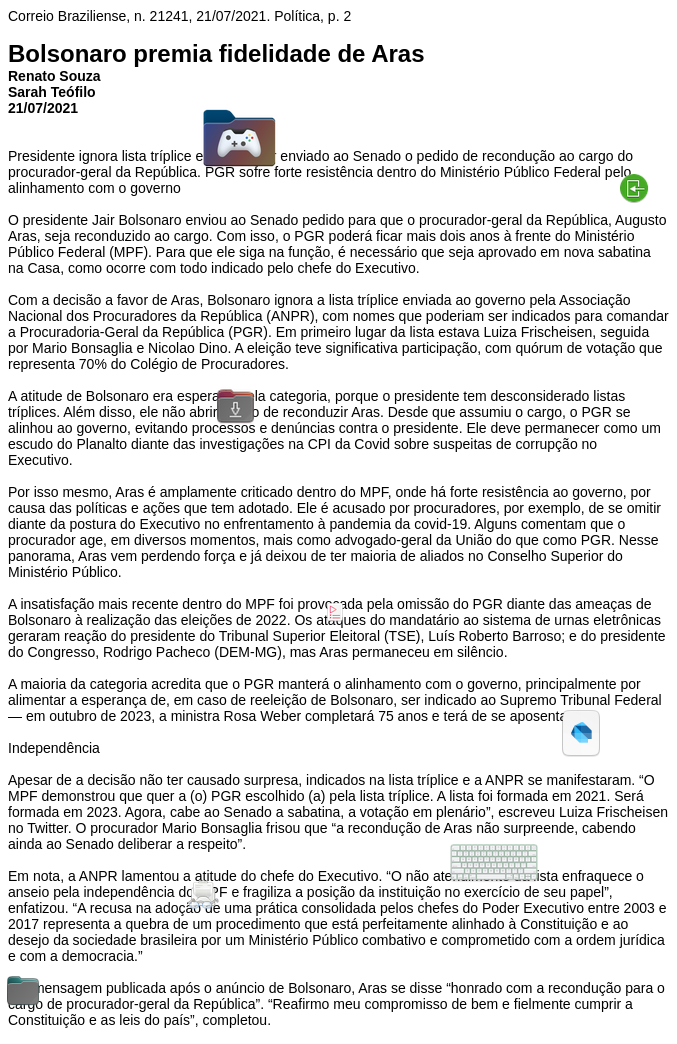  I want to click on log out of your account, so click(634, 188).